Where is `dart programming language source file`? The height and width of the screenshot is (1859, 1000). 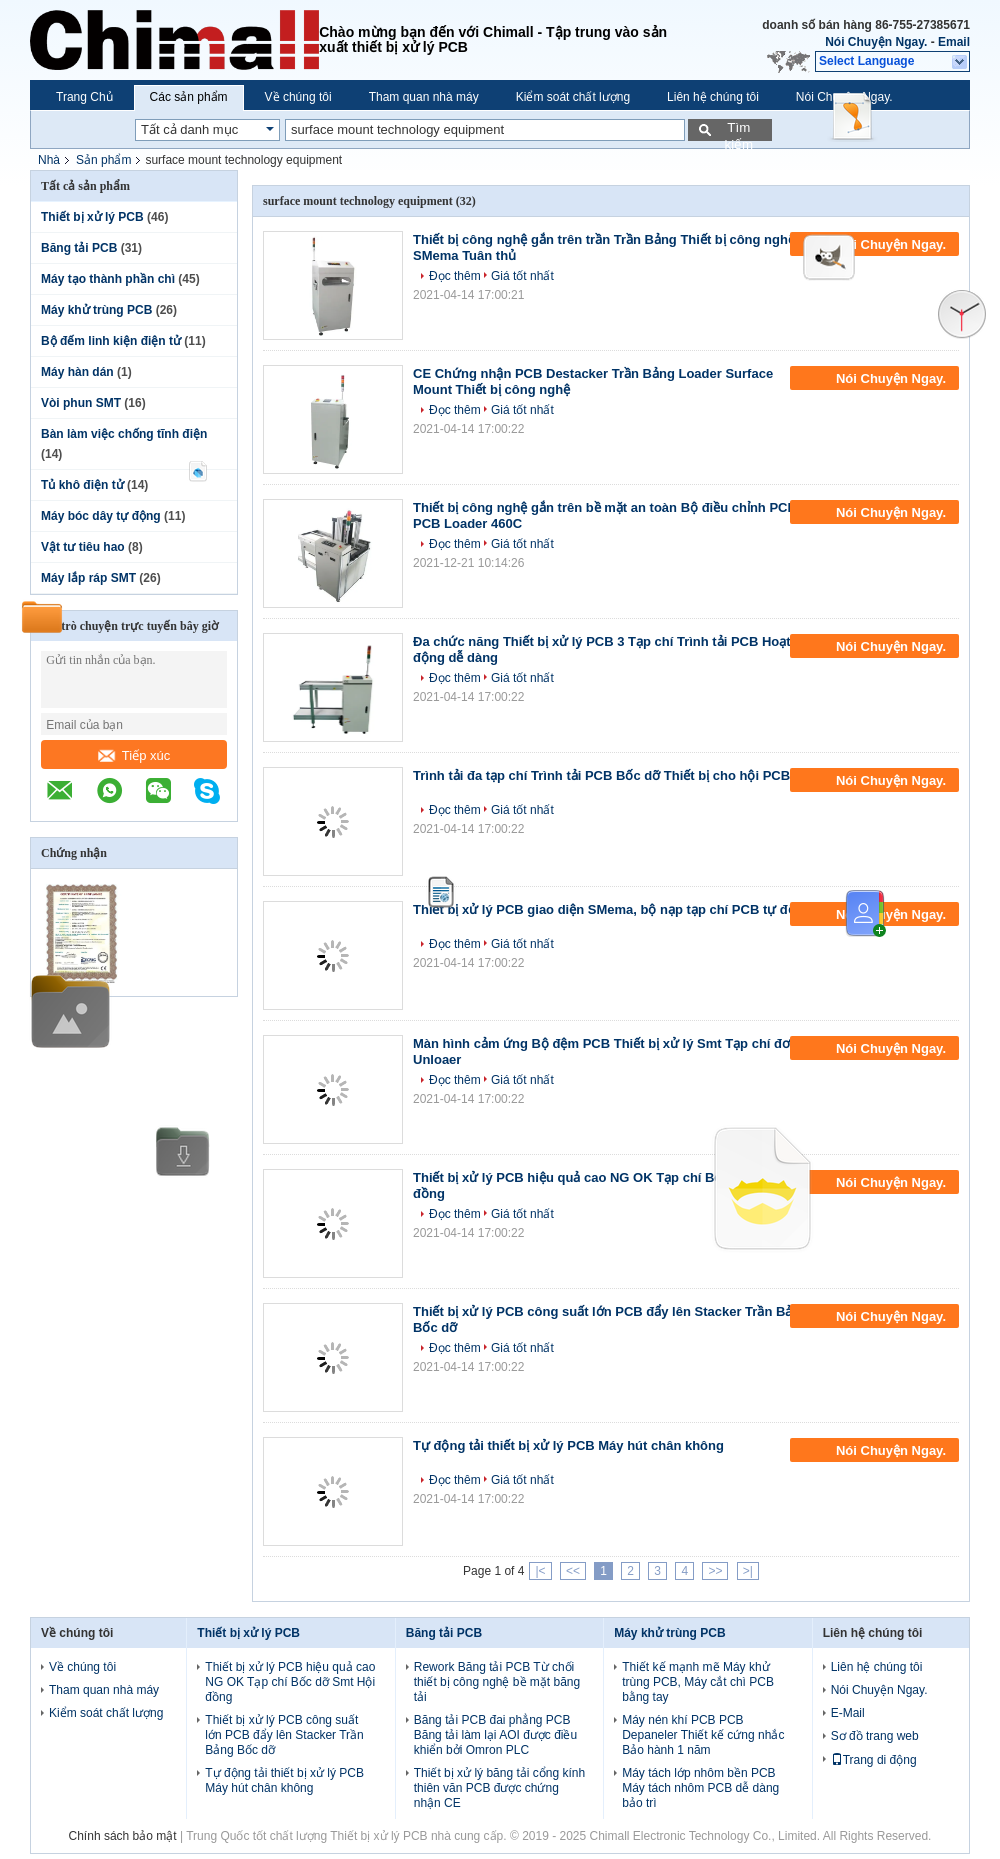 dart programming language source file is located at coordinates (198, 471).